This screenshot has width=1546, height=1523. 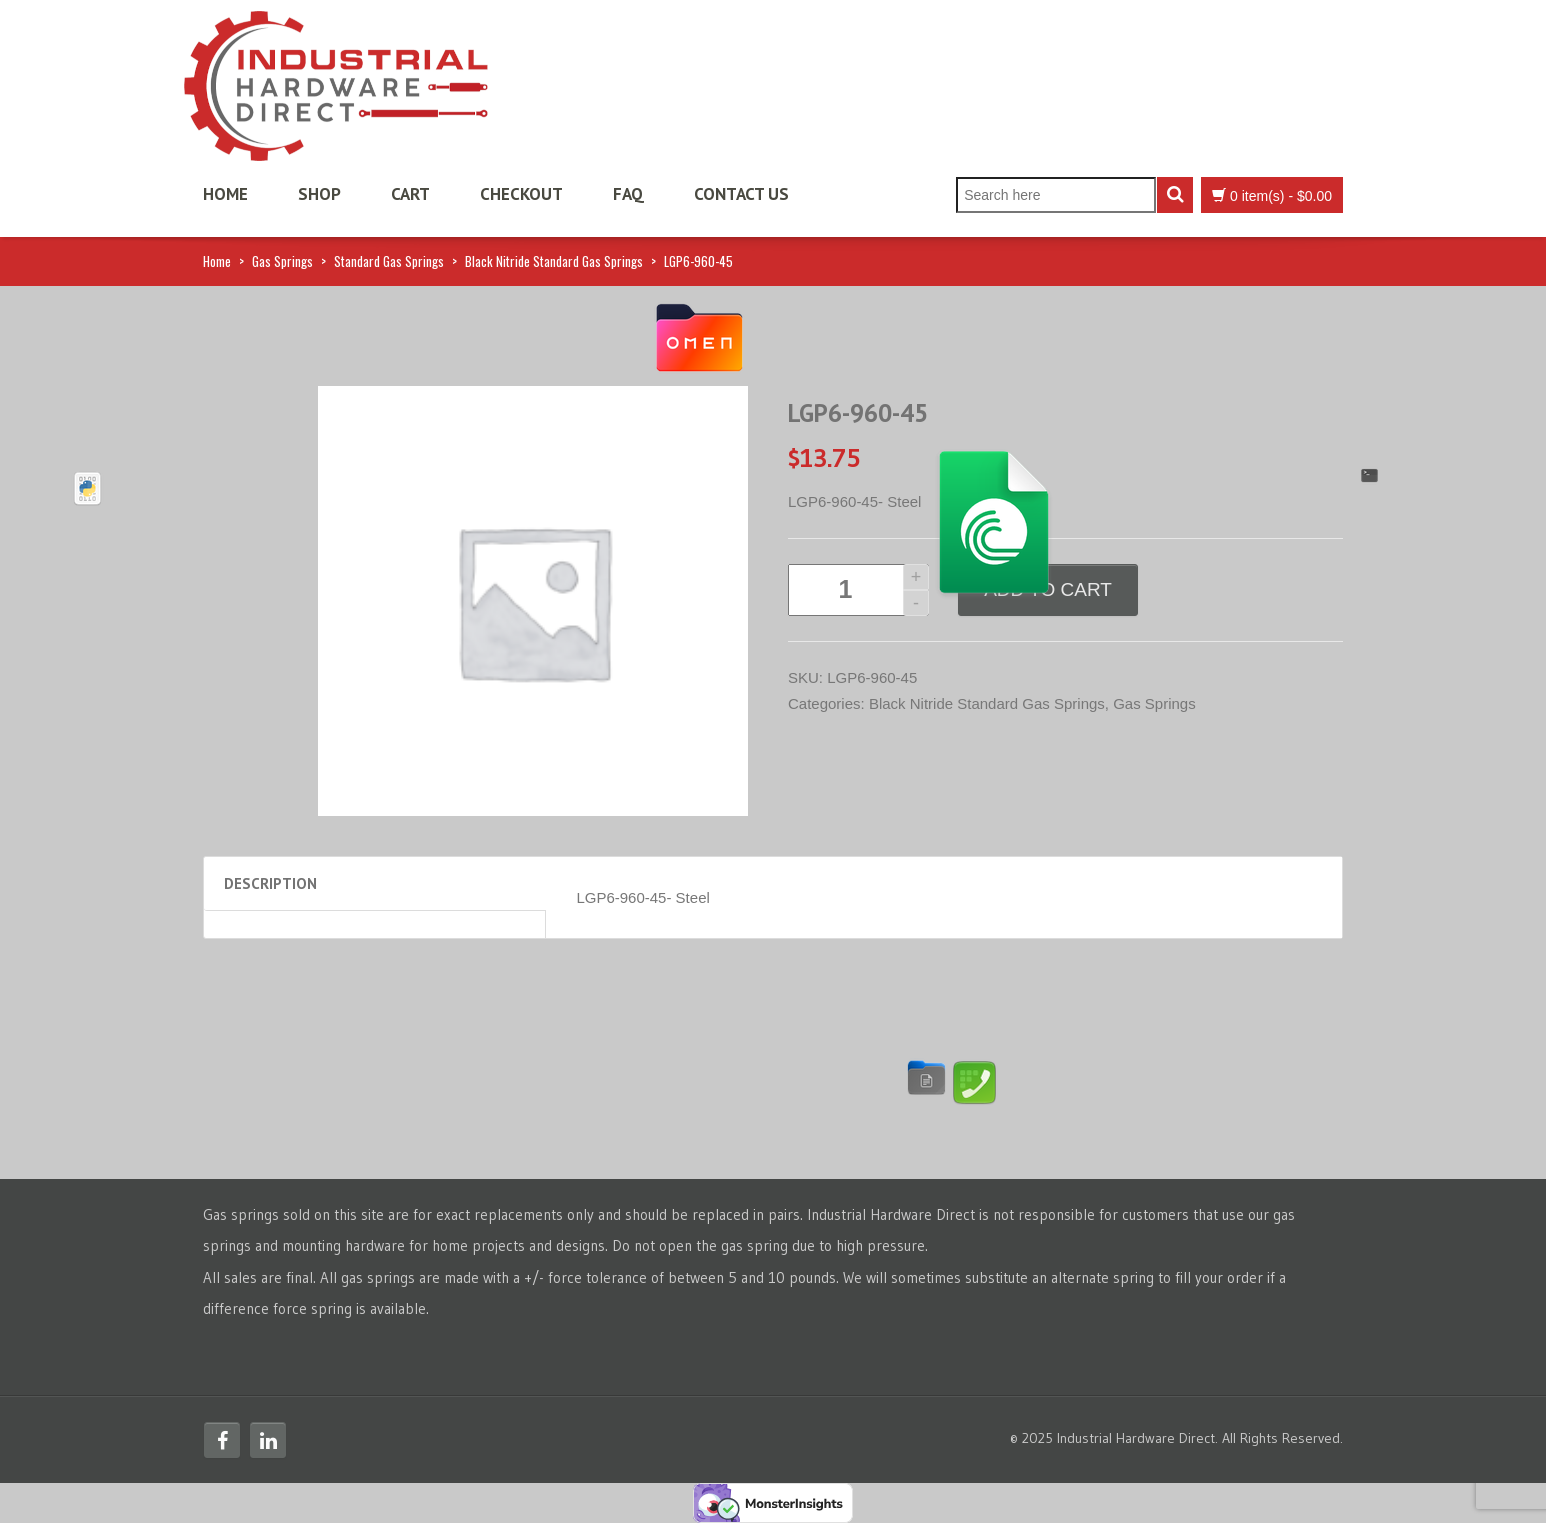 What do you see at coordinates (974, 1082) in the screenshot?
I see `open the phone or calls app` at bounding box center [974, 1082].